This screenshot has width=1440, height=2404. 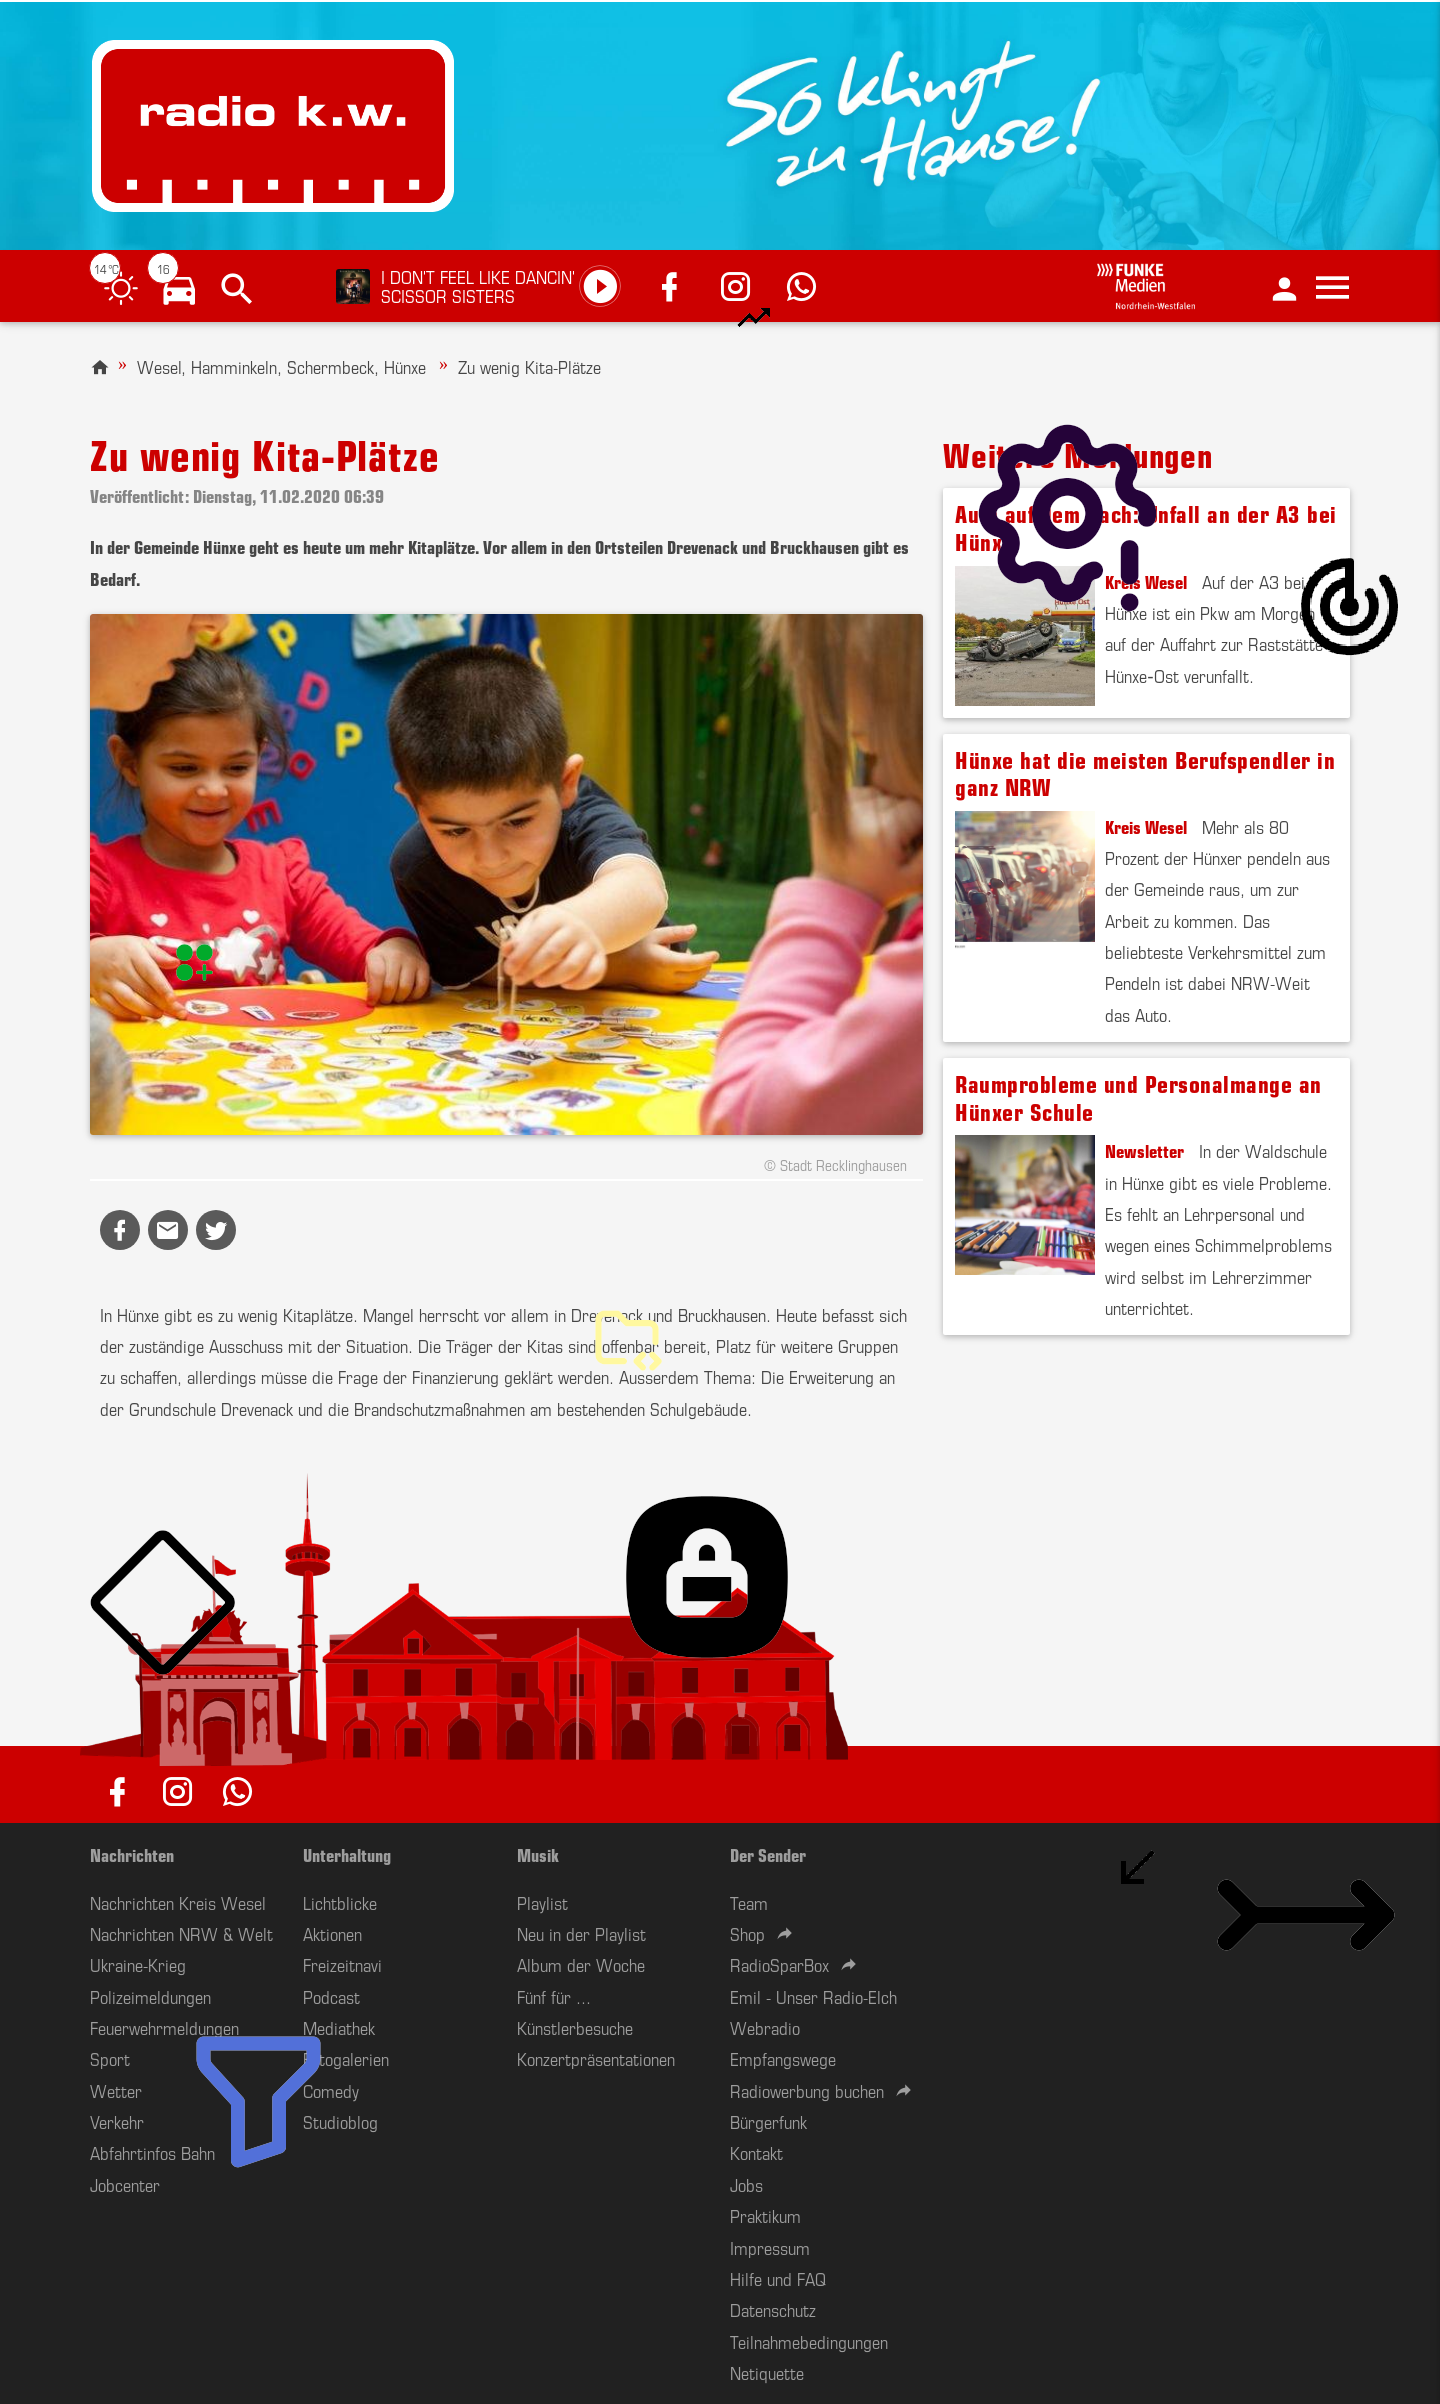 I want to click on add a new item to a group or collection, so click(x=194, y=962).